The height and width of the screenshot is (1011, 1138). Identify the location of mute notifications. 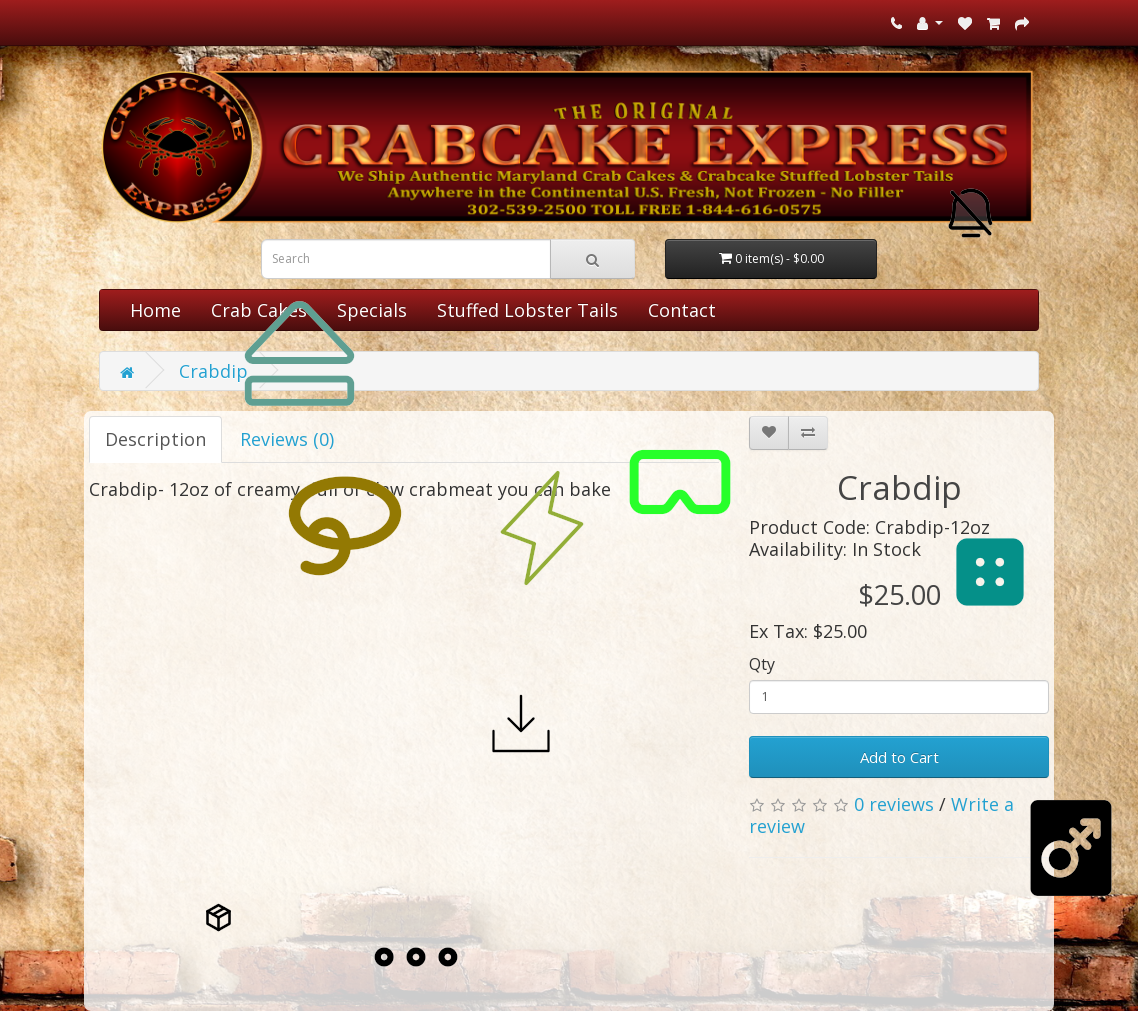
(971, 213).